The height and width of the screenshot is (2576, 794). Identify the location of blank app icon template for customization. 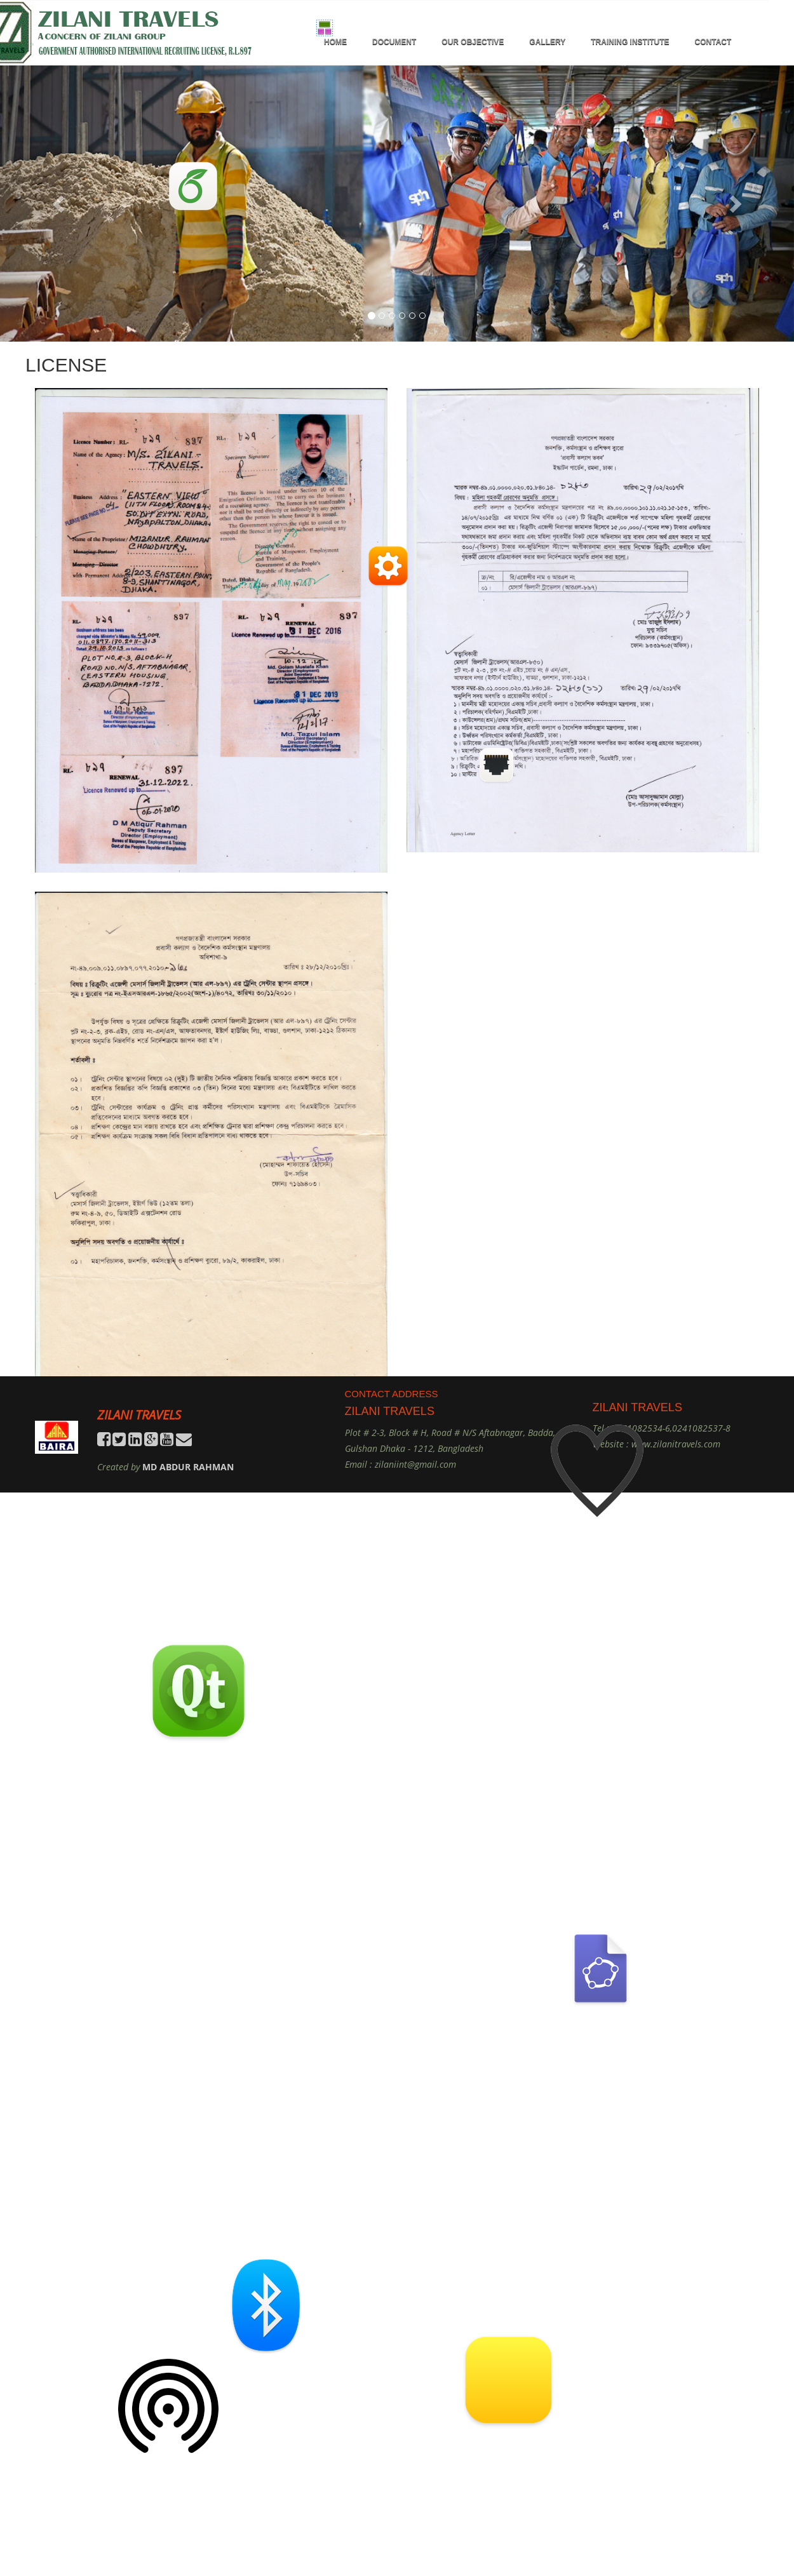
(508, 2380).